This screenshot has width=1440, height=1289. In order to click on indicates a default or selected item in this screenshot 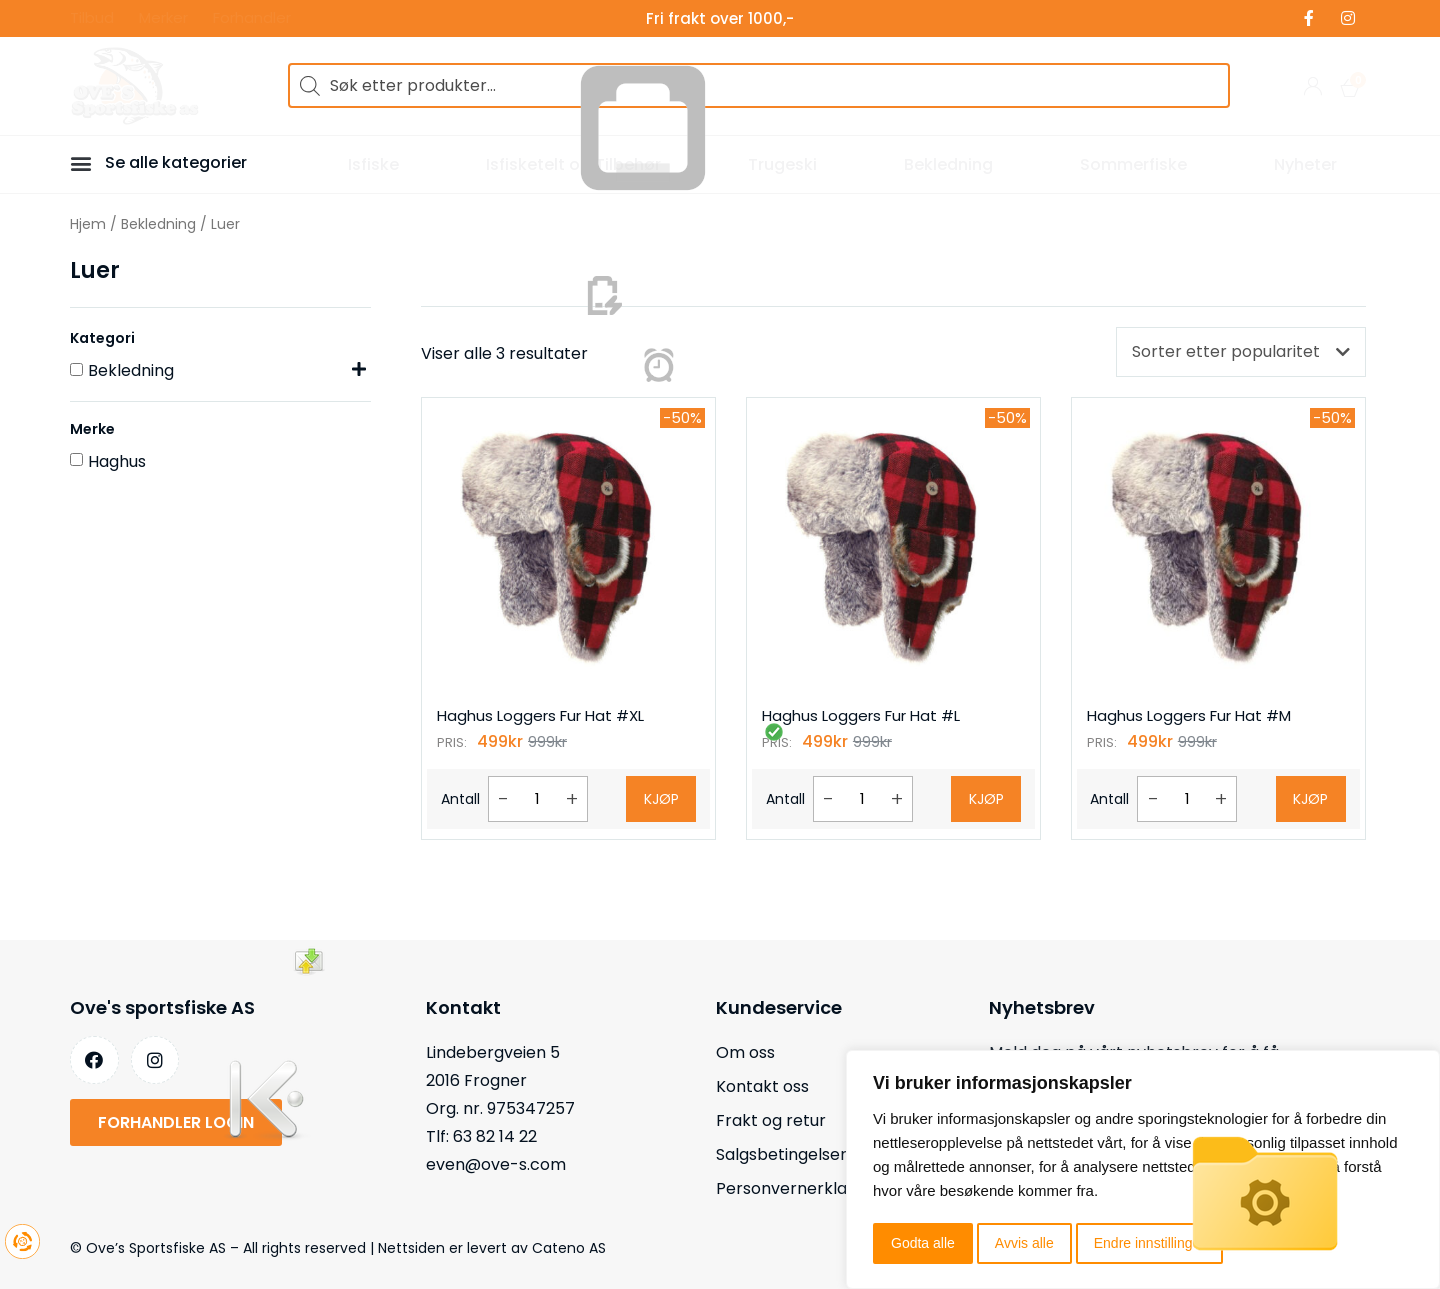, I will do `click(774, 732)`.